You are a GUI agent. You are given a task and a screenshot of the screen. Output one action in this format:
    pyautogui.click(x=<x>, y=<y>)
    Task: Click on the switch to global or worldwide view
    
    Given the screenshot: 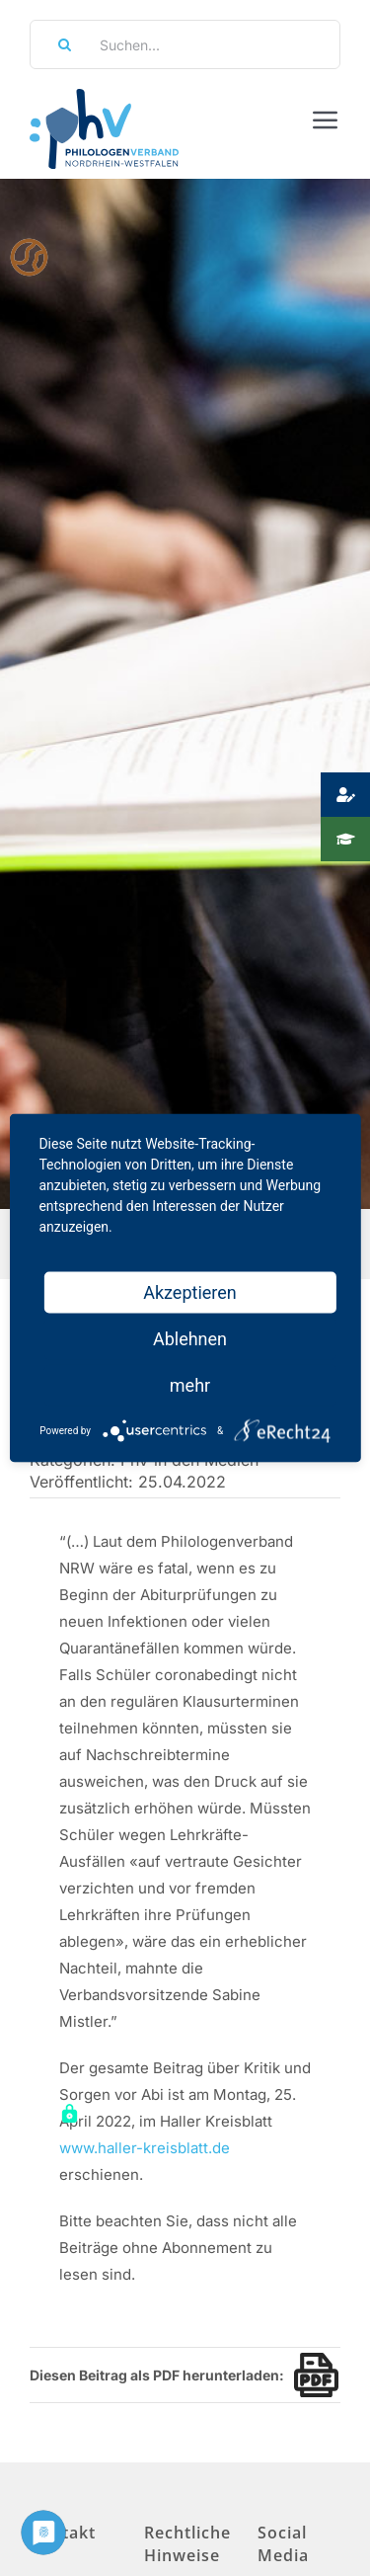 What is the action you would take?
    pyautogui.click(x=29, y=257)
    